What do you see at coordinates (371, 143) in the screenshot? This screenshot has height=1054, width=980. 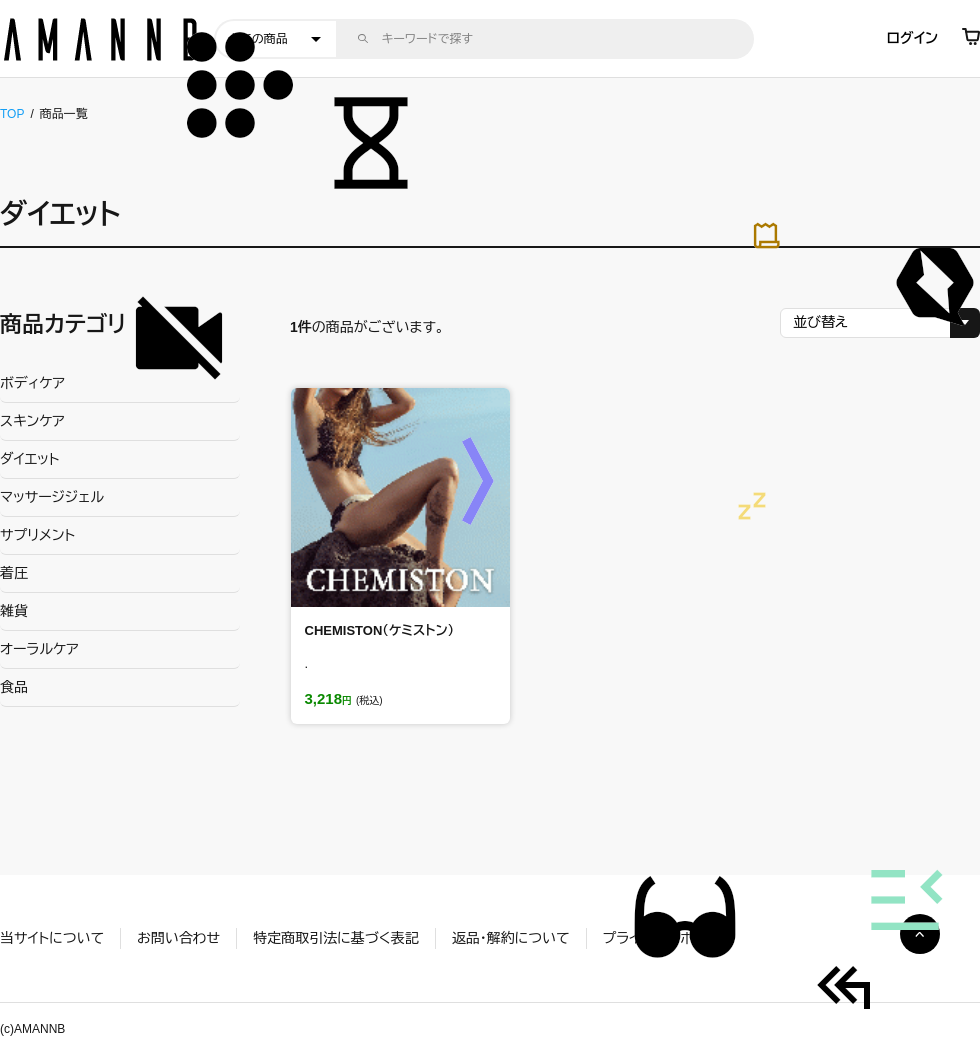 I see `indicates a loading or processing state` at bounding box center [371, 143].